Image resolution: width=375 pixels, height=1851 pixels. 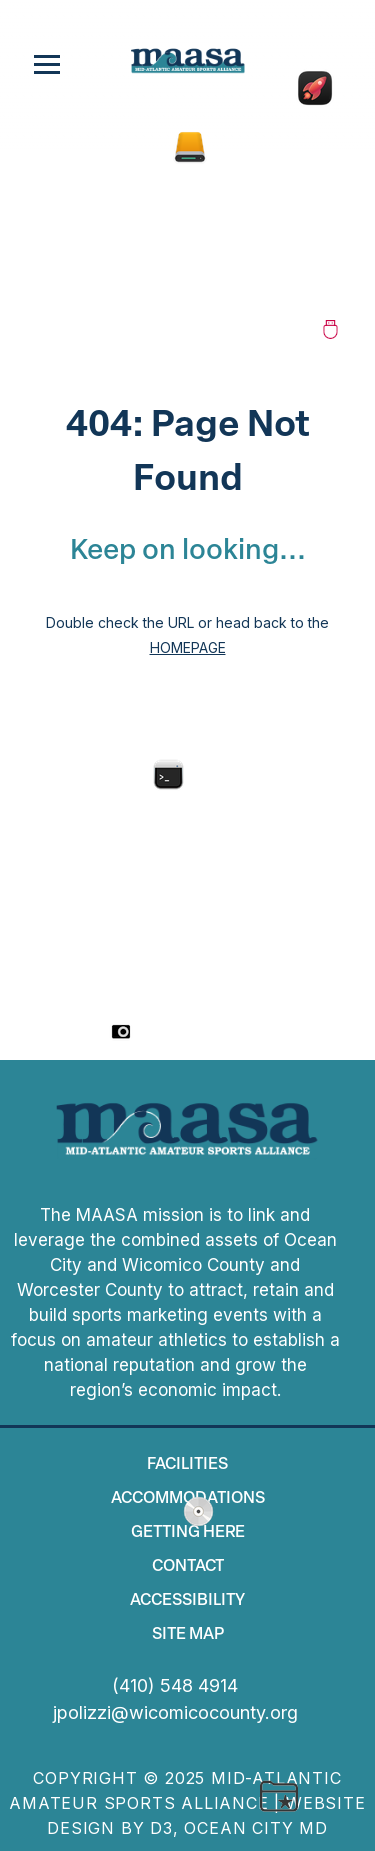 I want to click on access connected USB drive, so click(x=330, y=329).